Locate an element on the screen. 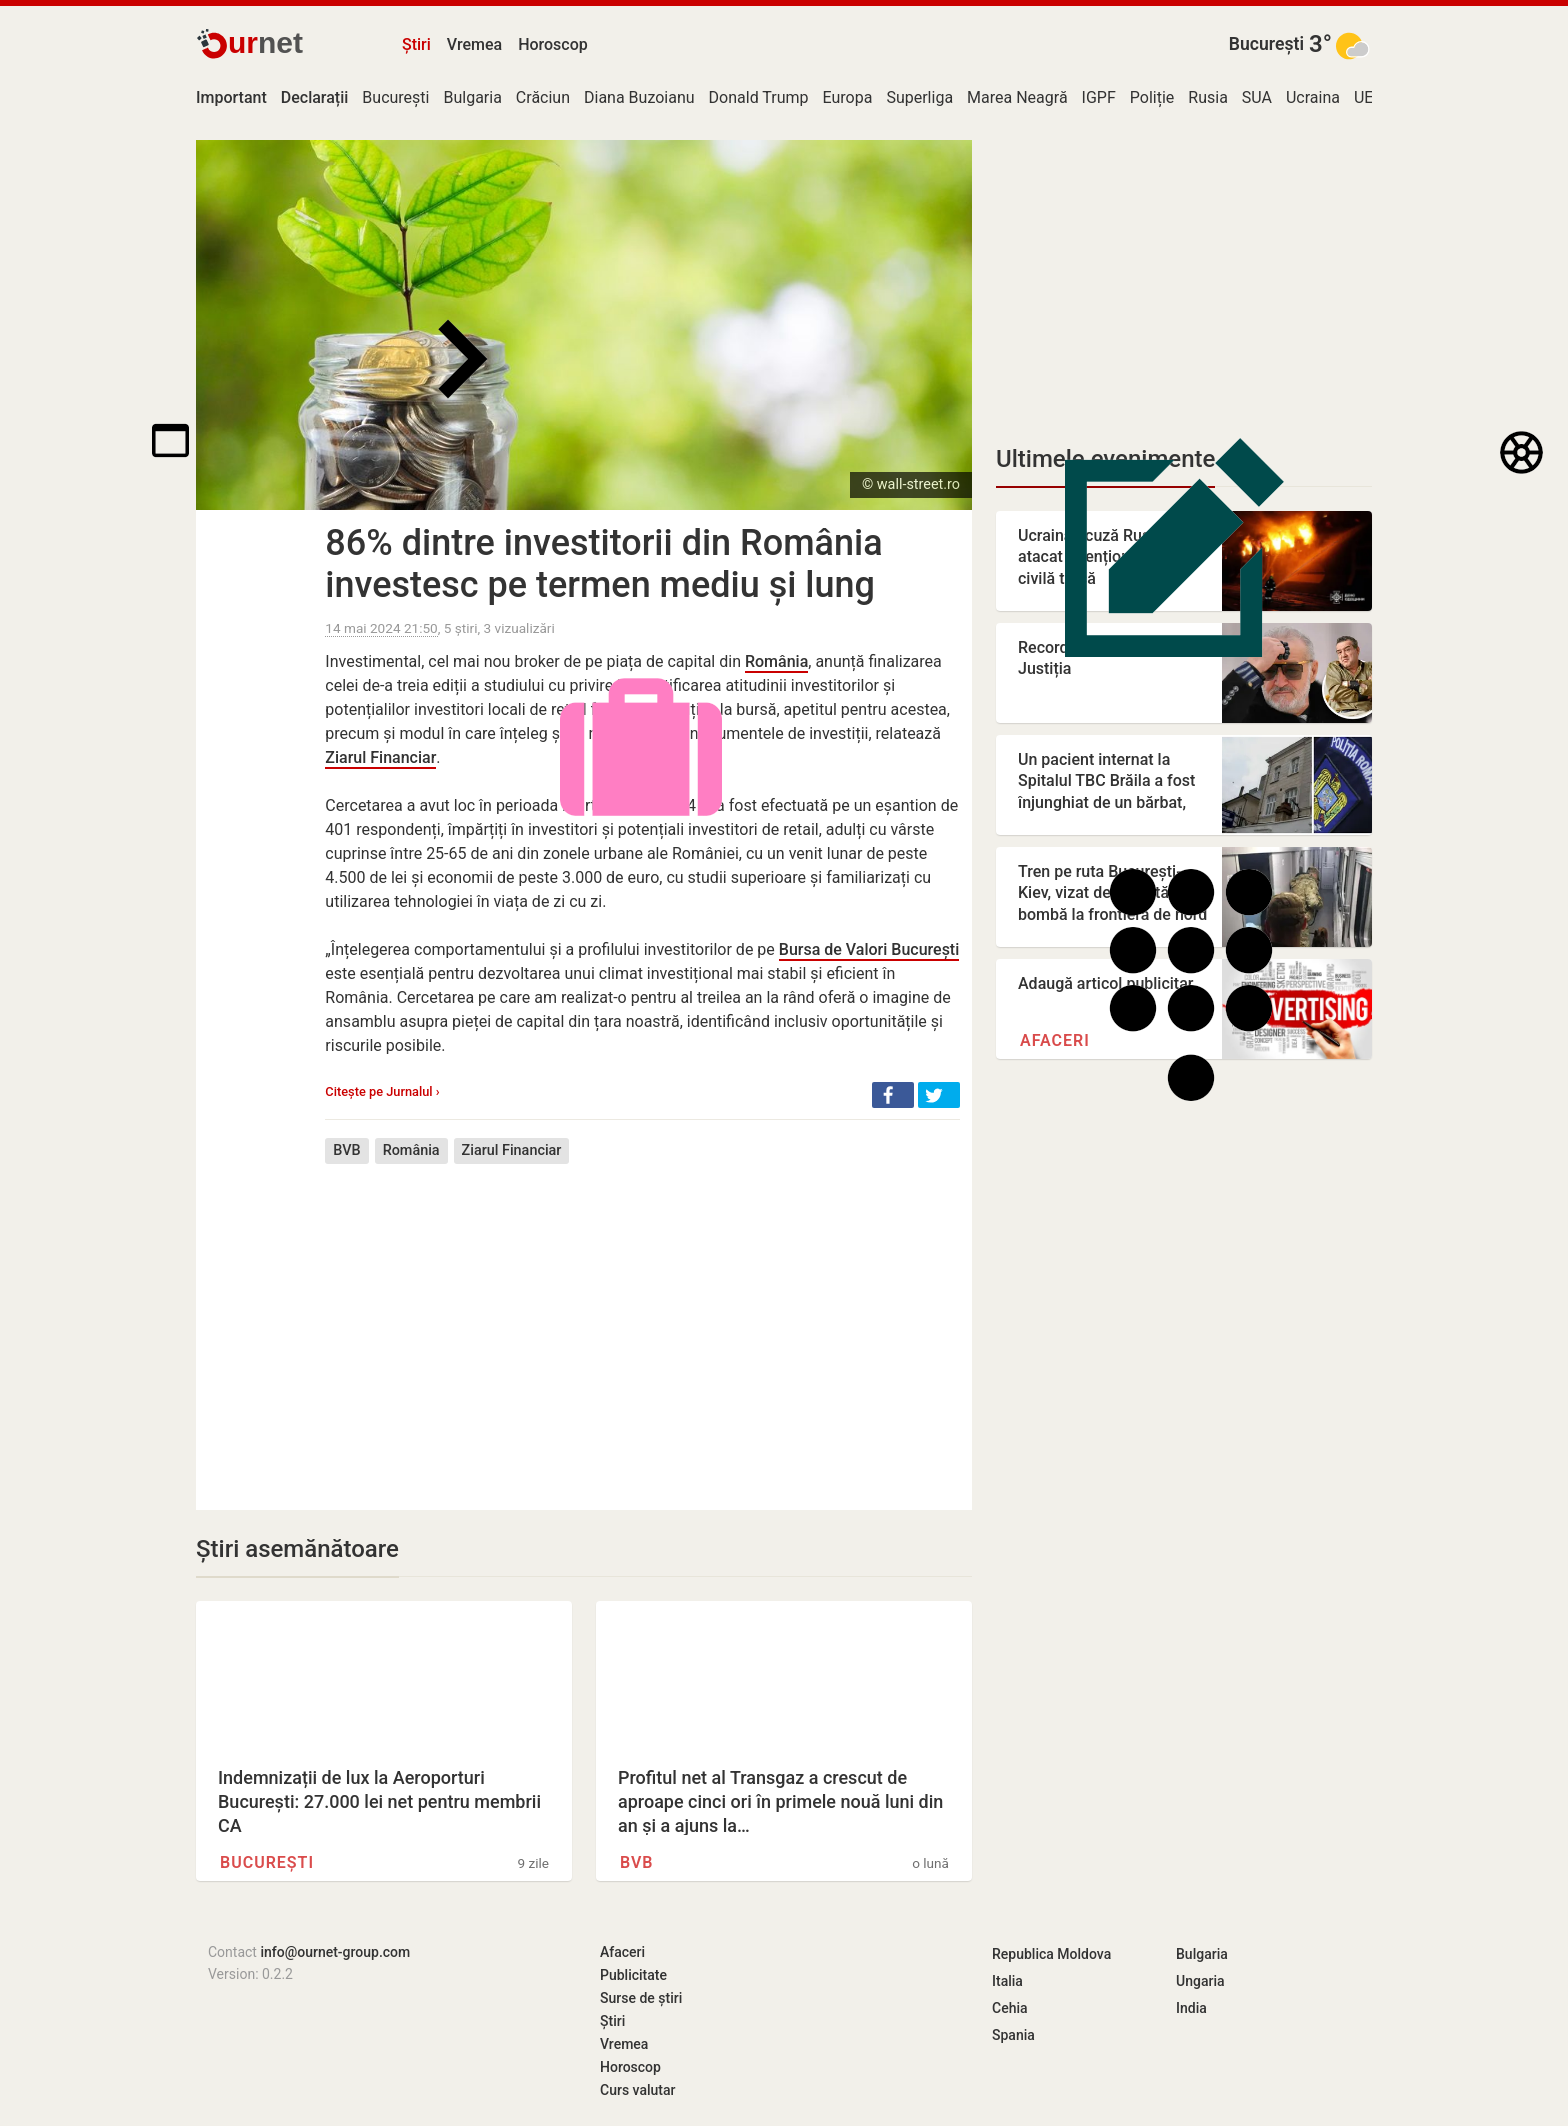 This screenshot has width=1568, height=2126. access vehicle or tire settings is located at coordinates (1521, 452).